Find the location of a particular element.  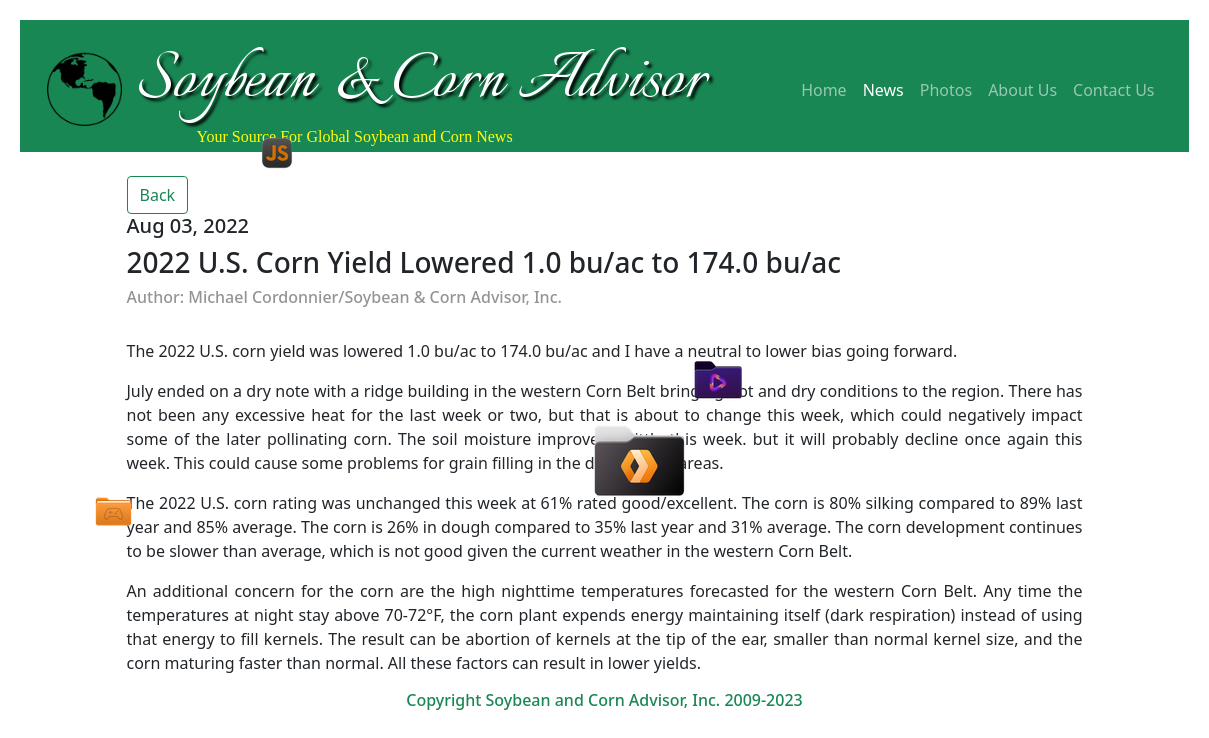

open your games folder is located at coordinates (113, 511).